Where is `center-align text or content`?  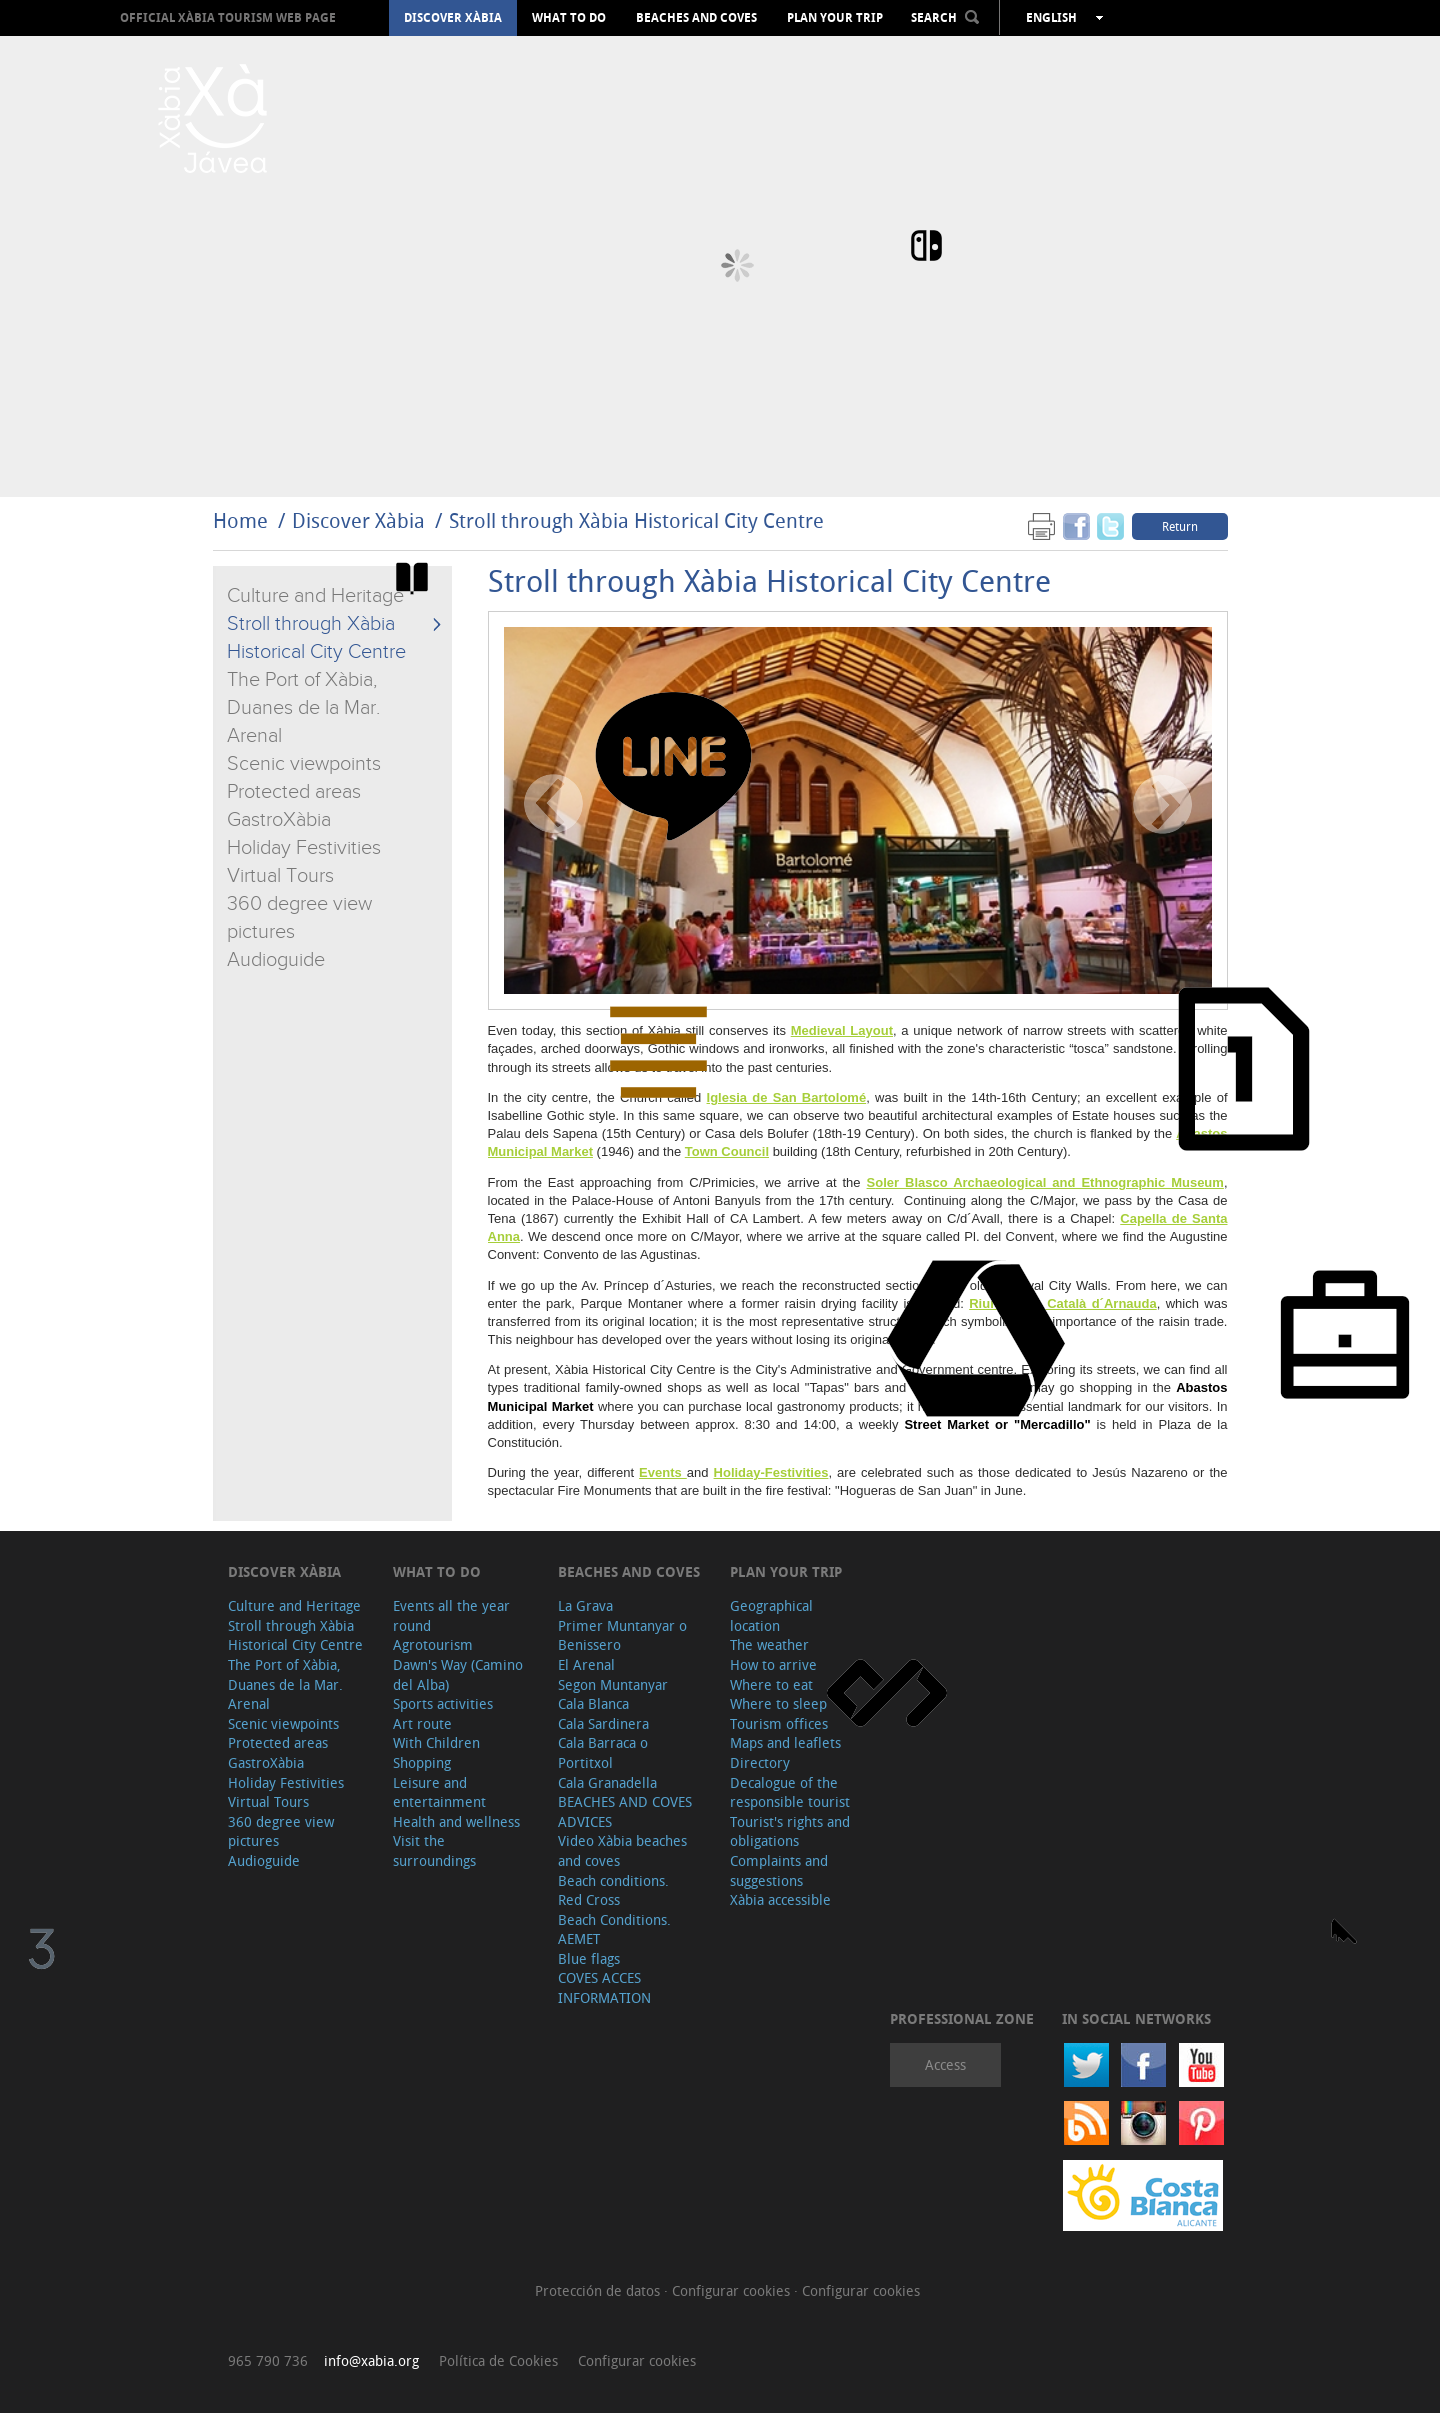 center-align text or content is located at coordinates (658, 1049).